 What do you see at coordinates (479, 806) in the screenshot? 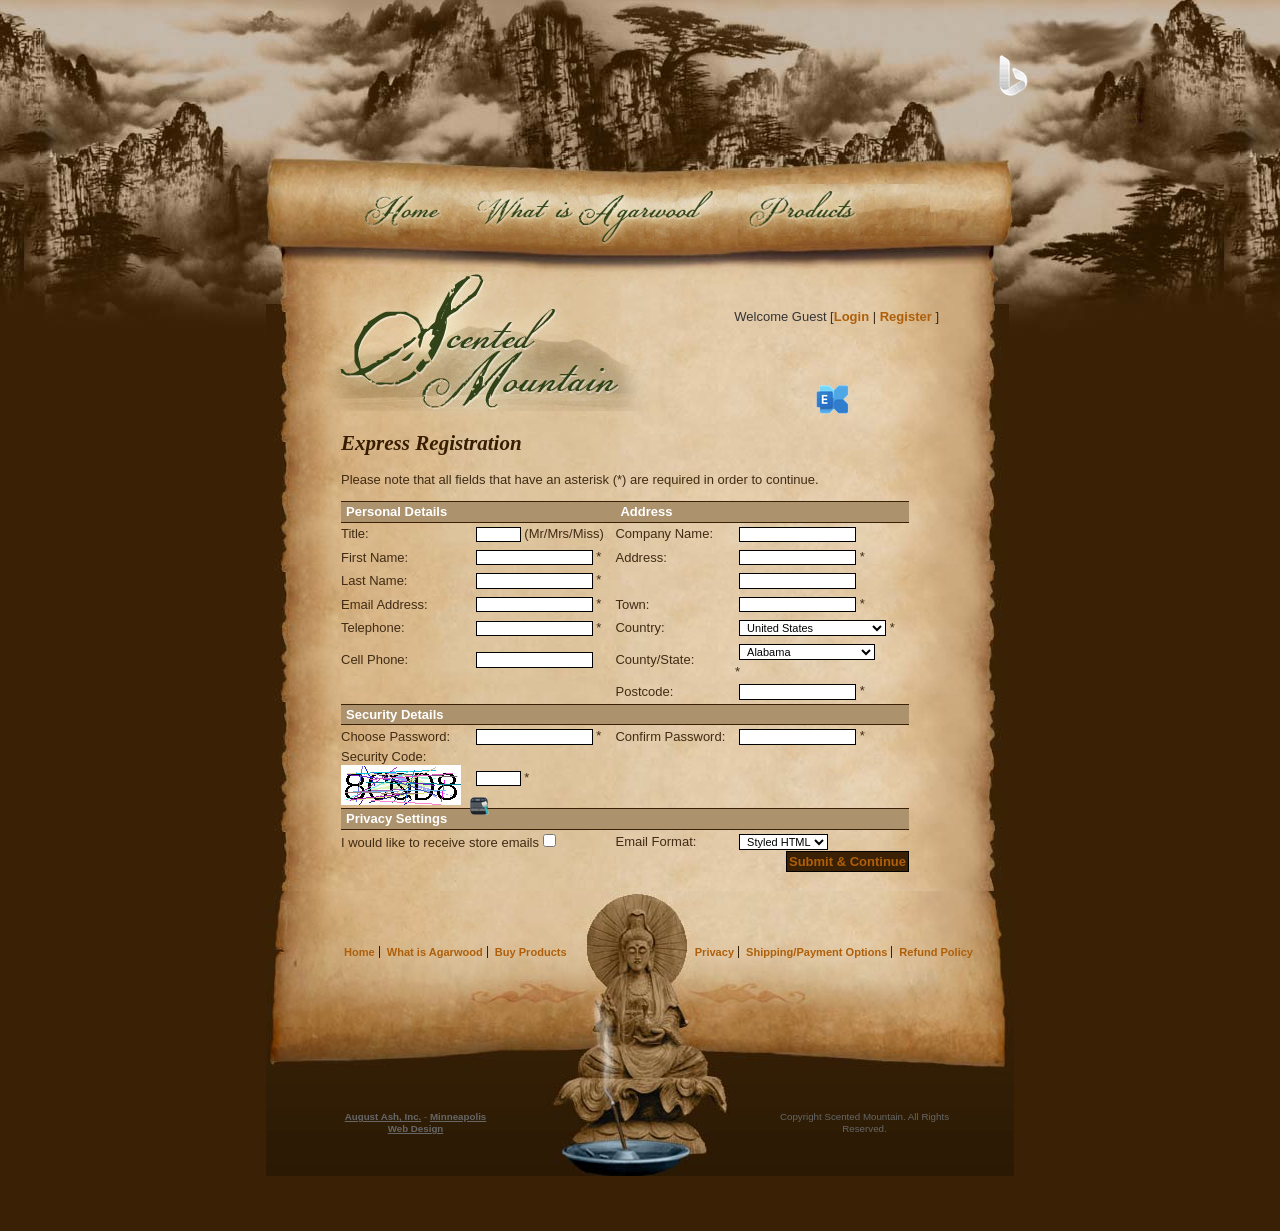
I see `open AdwSteamGtk to customize Steam's appearance` at bounding box center [479, 806].